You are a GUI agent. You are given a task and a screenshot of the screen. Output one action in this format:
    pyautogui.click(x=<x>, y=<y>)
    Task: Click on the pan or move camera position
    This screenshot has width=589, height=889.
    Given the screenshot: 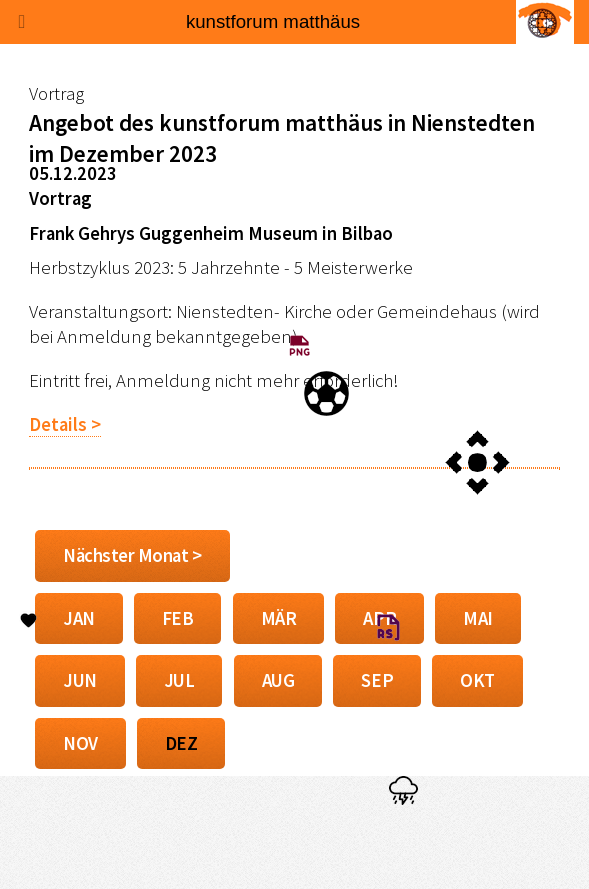 What is the action you would take?
    pyautogui.click(x=477, y=462)
    